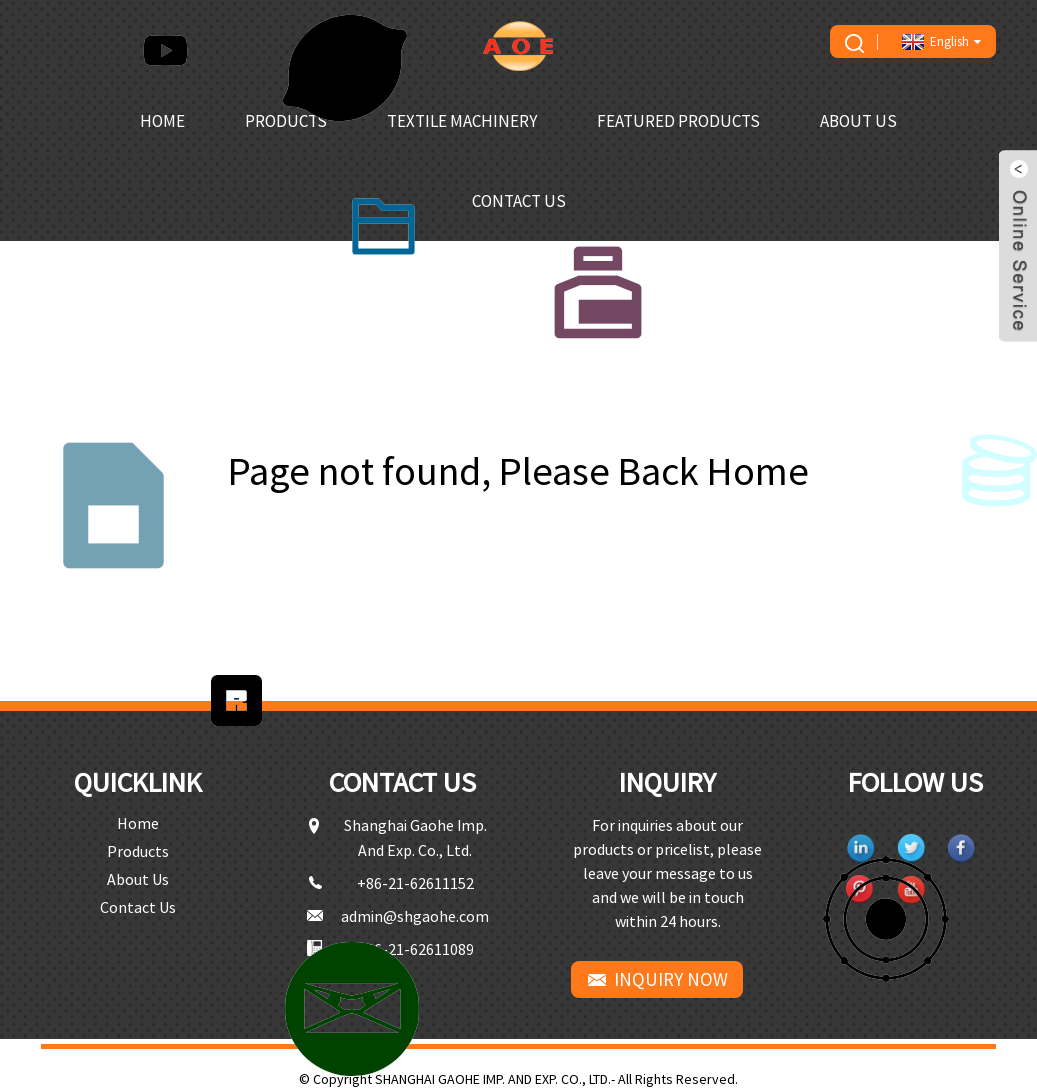 This screenshot has width=1037, height=1090. What do you see at coordinates (886, 919) in the screenshot?
I see `KDE Neon Linux distribution logo` at bounding box center [886, 919].